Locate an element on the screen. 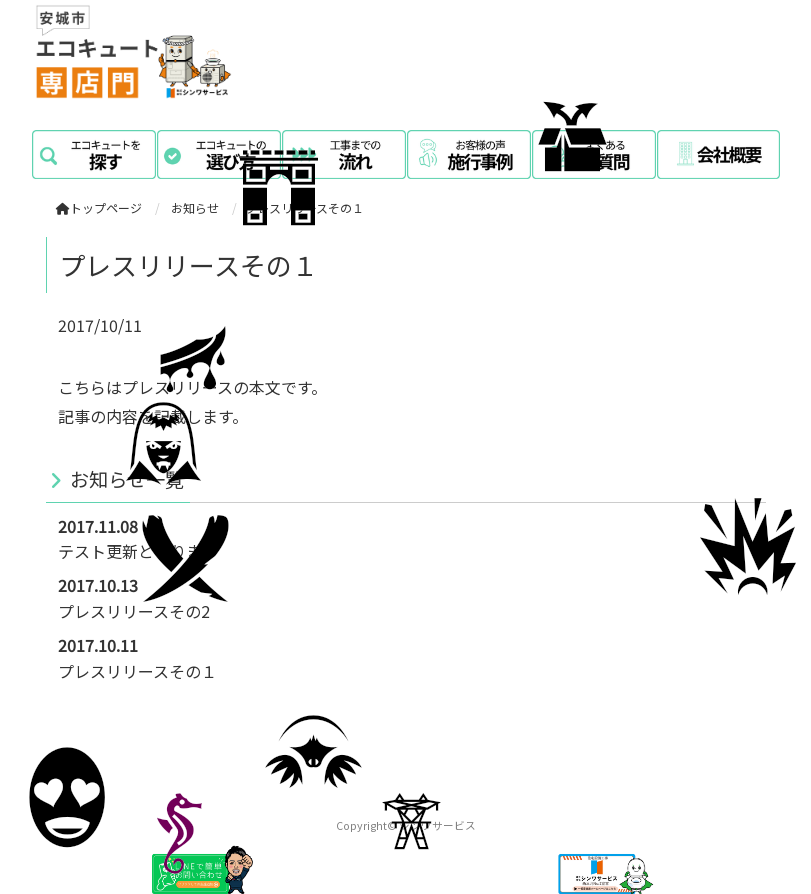  ivory tusks item or resource in a game is located at coordinates (185, 558).